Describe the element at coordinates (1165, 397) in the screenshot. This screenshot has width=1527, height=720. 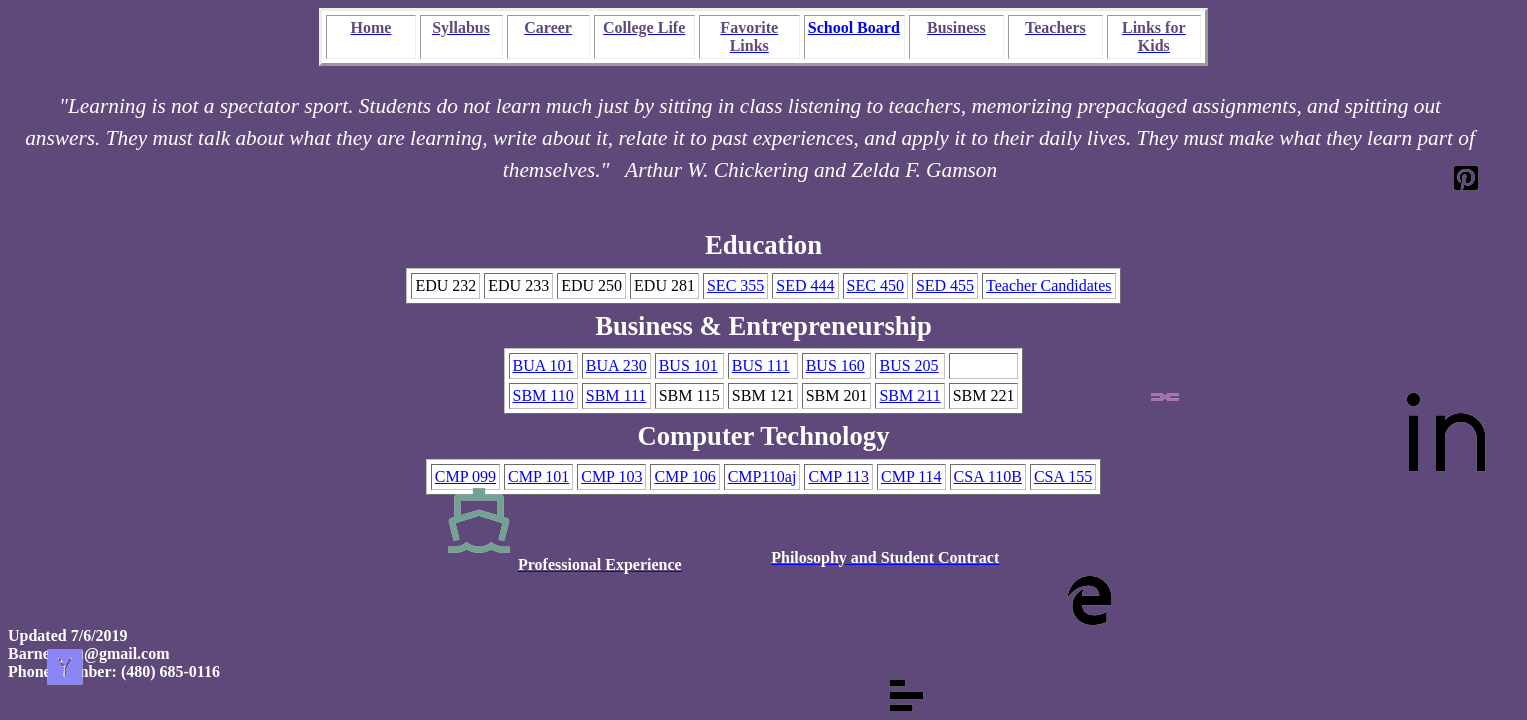
I see `dacia brand logo` at that location.